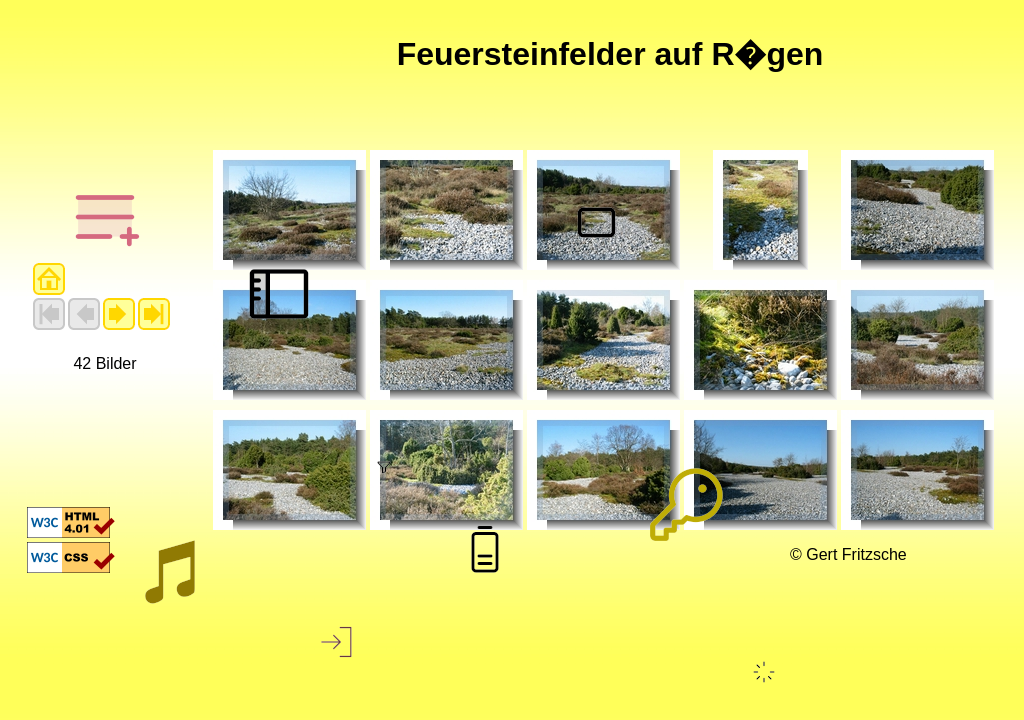  What do you see at coordinates (764, 672) in the screenshot?
I see `indicates content is loading` at bounding box center [764, 672].